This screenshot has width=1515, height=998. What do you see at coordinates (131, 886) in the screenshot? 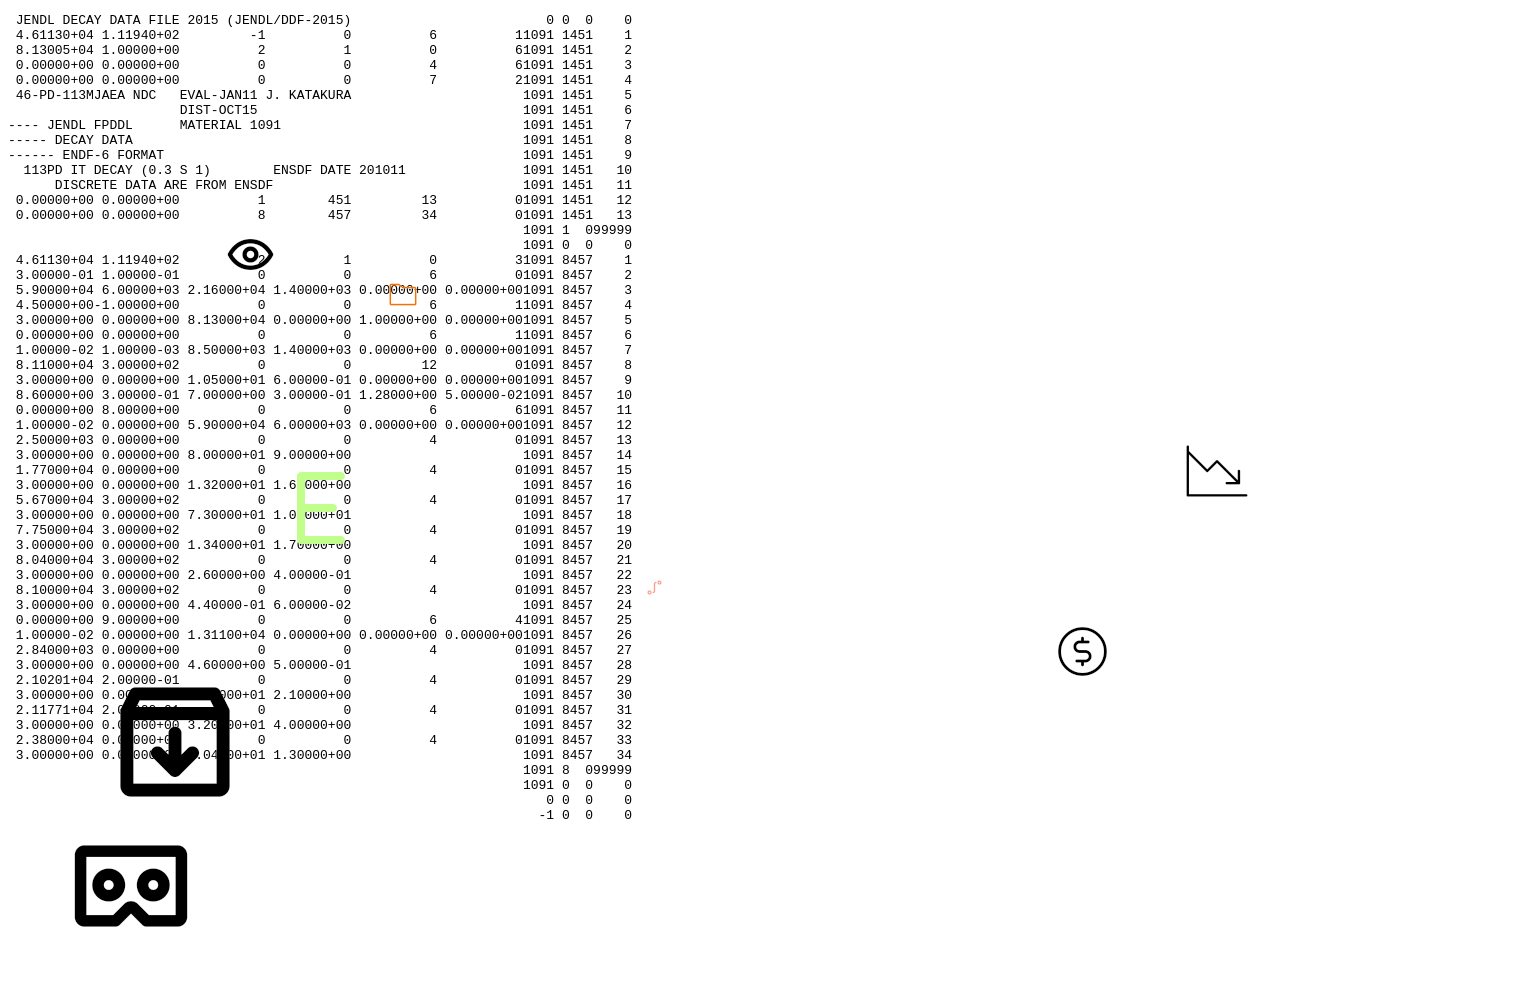
I see `launch google cardboard VR experience` at bounding box center [131, 886].